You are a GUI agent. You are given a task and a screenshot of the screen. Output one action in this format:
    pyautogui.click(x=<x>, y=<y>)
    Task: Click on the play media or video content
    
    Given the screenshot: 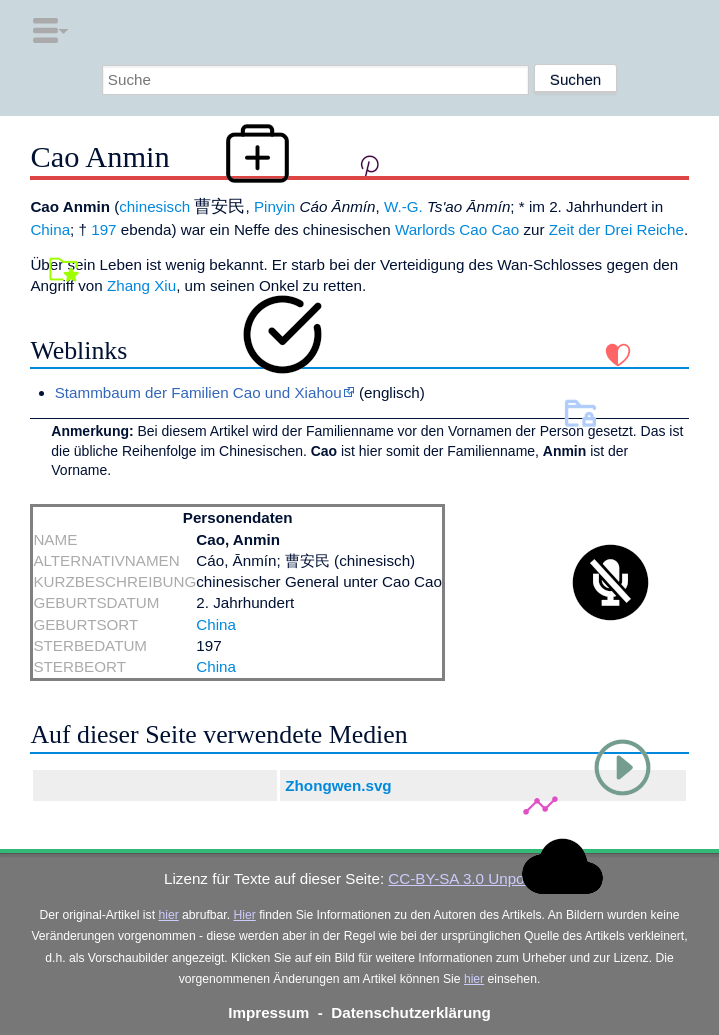 What is the action you would take?
    pyautogui.click(x=622, y=767)
    